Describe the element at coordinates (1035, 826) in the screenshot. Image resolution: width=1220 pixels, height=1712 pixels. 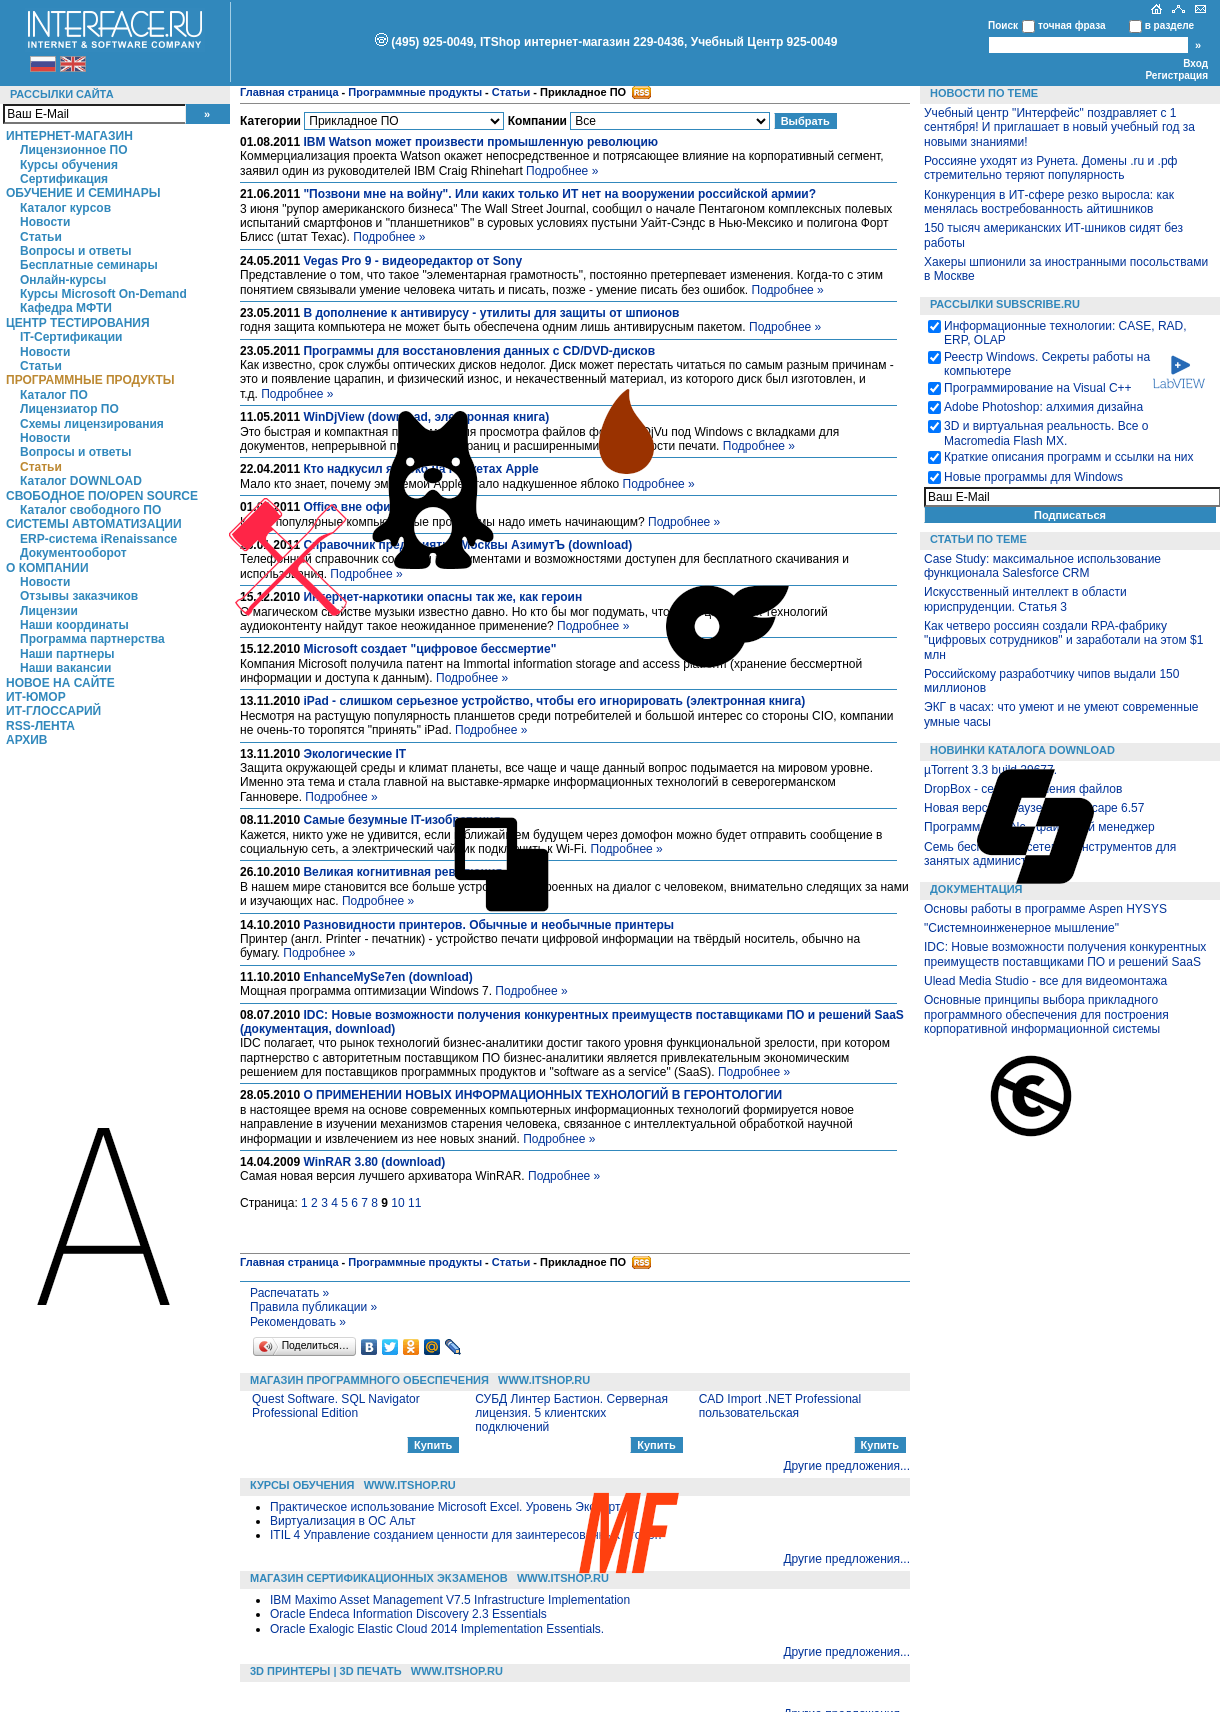
I see `sauce labs logo - a cloud-based testing platform` at that location.